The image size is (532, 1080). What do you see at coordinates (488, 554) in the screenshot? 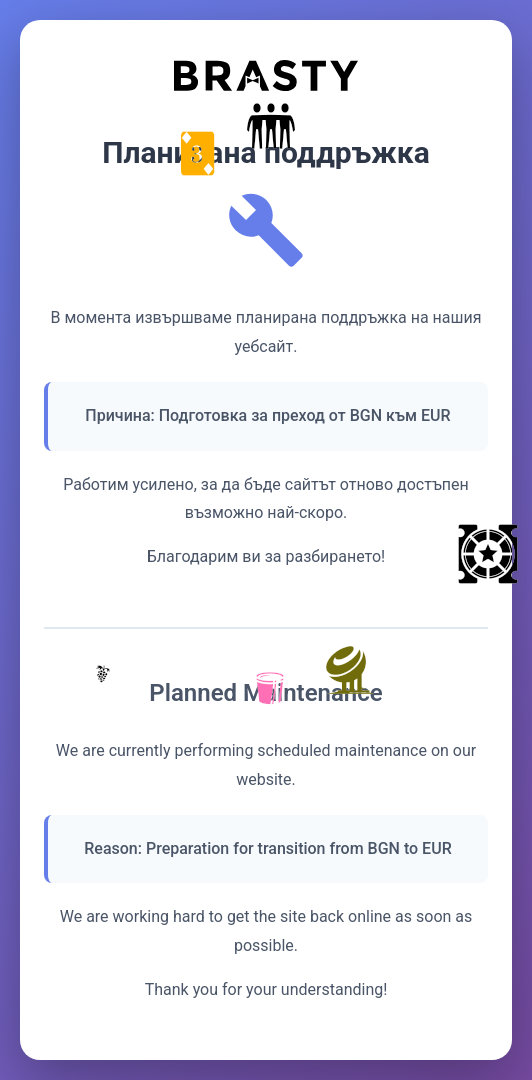
I see `imperial faction or empire team selector` at bounding box center [488, 554].